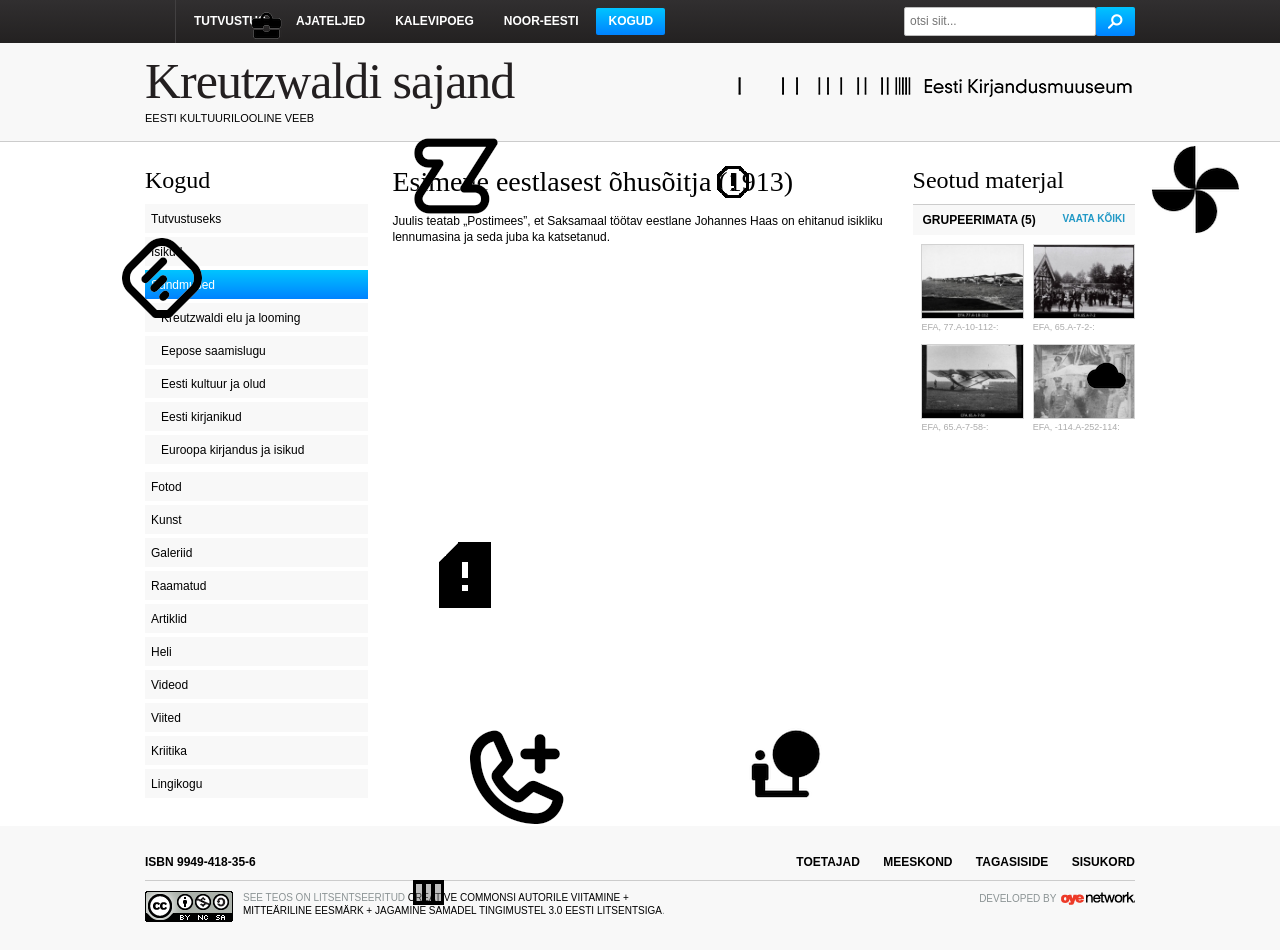 The height and width of the screenshot is (950, 1280). I want to click on switch to column view layout, so click(427, 893).